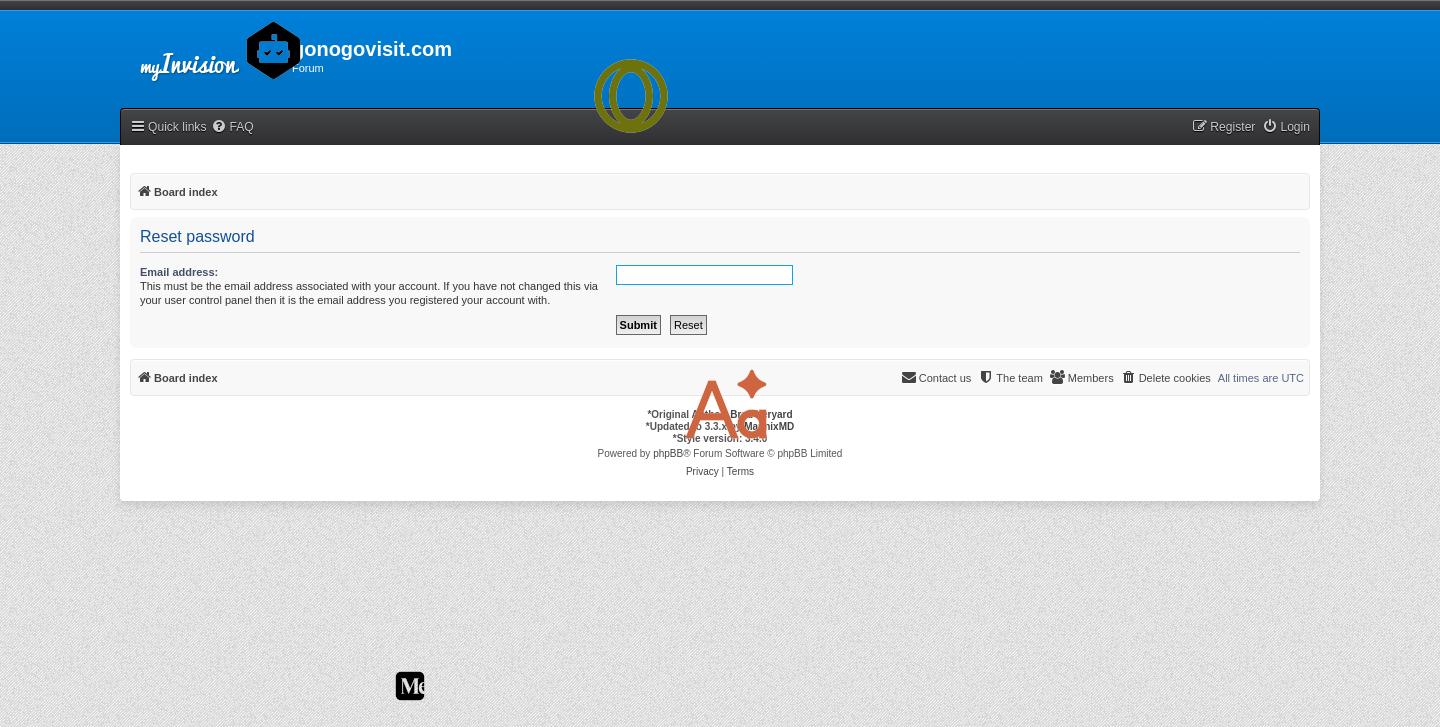 This screenshot has height=727, width=1440. I want to click on GitHub Dependabot automated dependency updates, so click(273, 50).